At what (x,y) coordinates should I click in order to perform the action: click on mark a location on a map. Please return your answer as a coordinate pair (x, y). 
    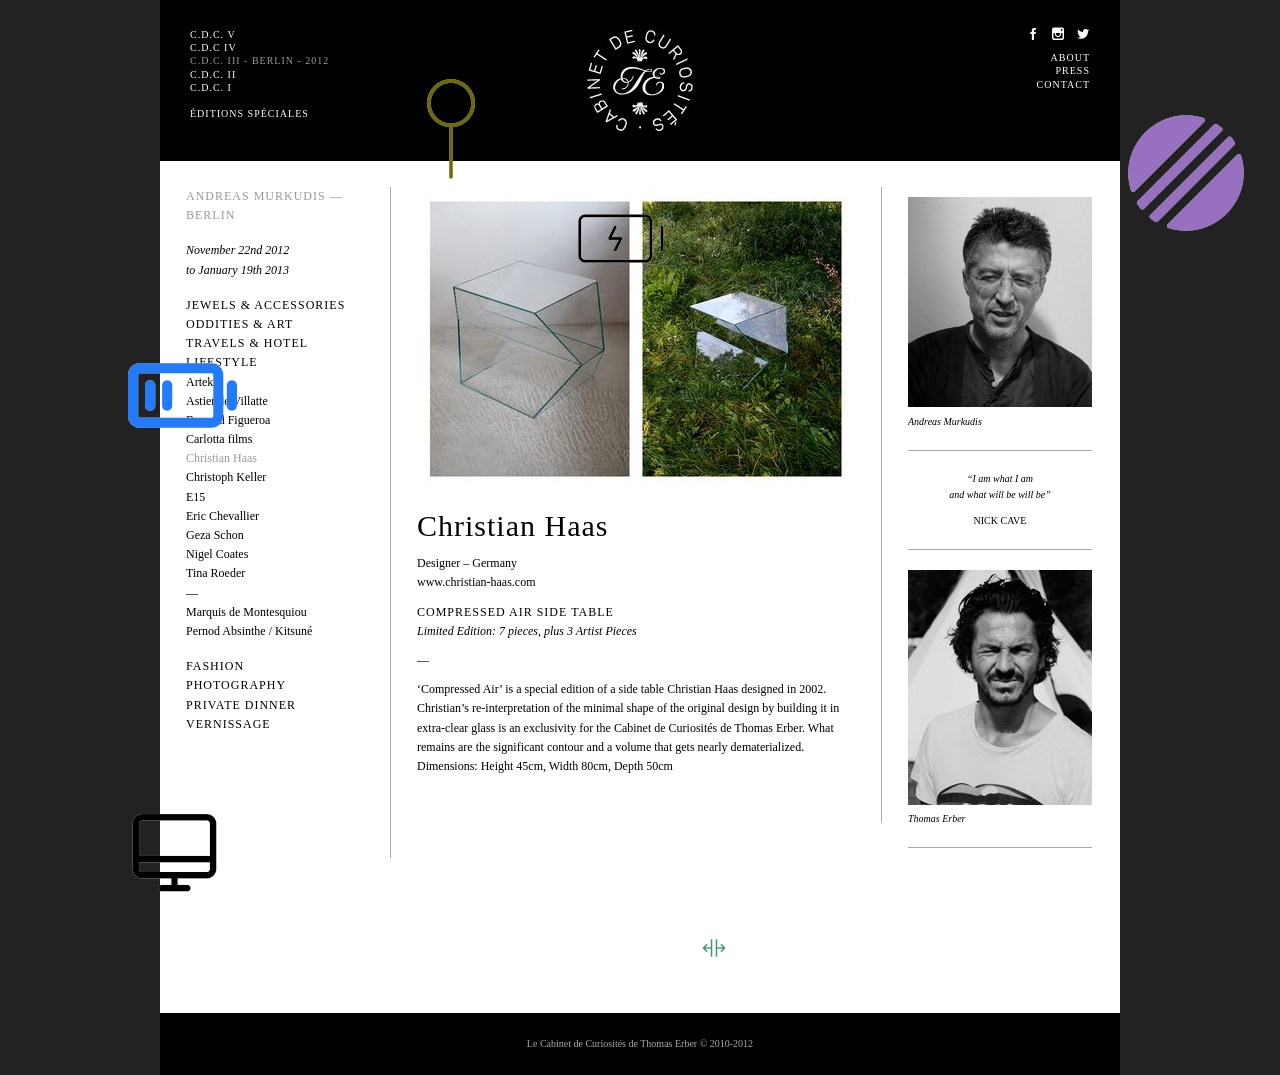
    Looking at the image, I should click on (451, 129).